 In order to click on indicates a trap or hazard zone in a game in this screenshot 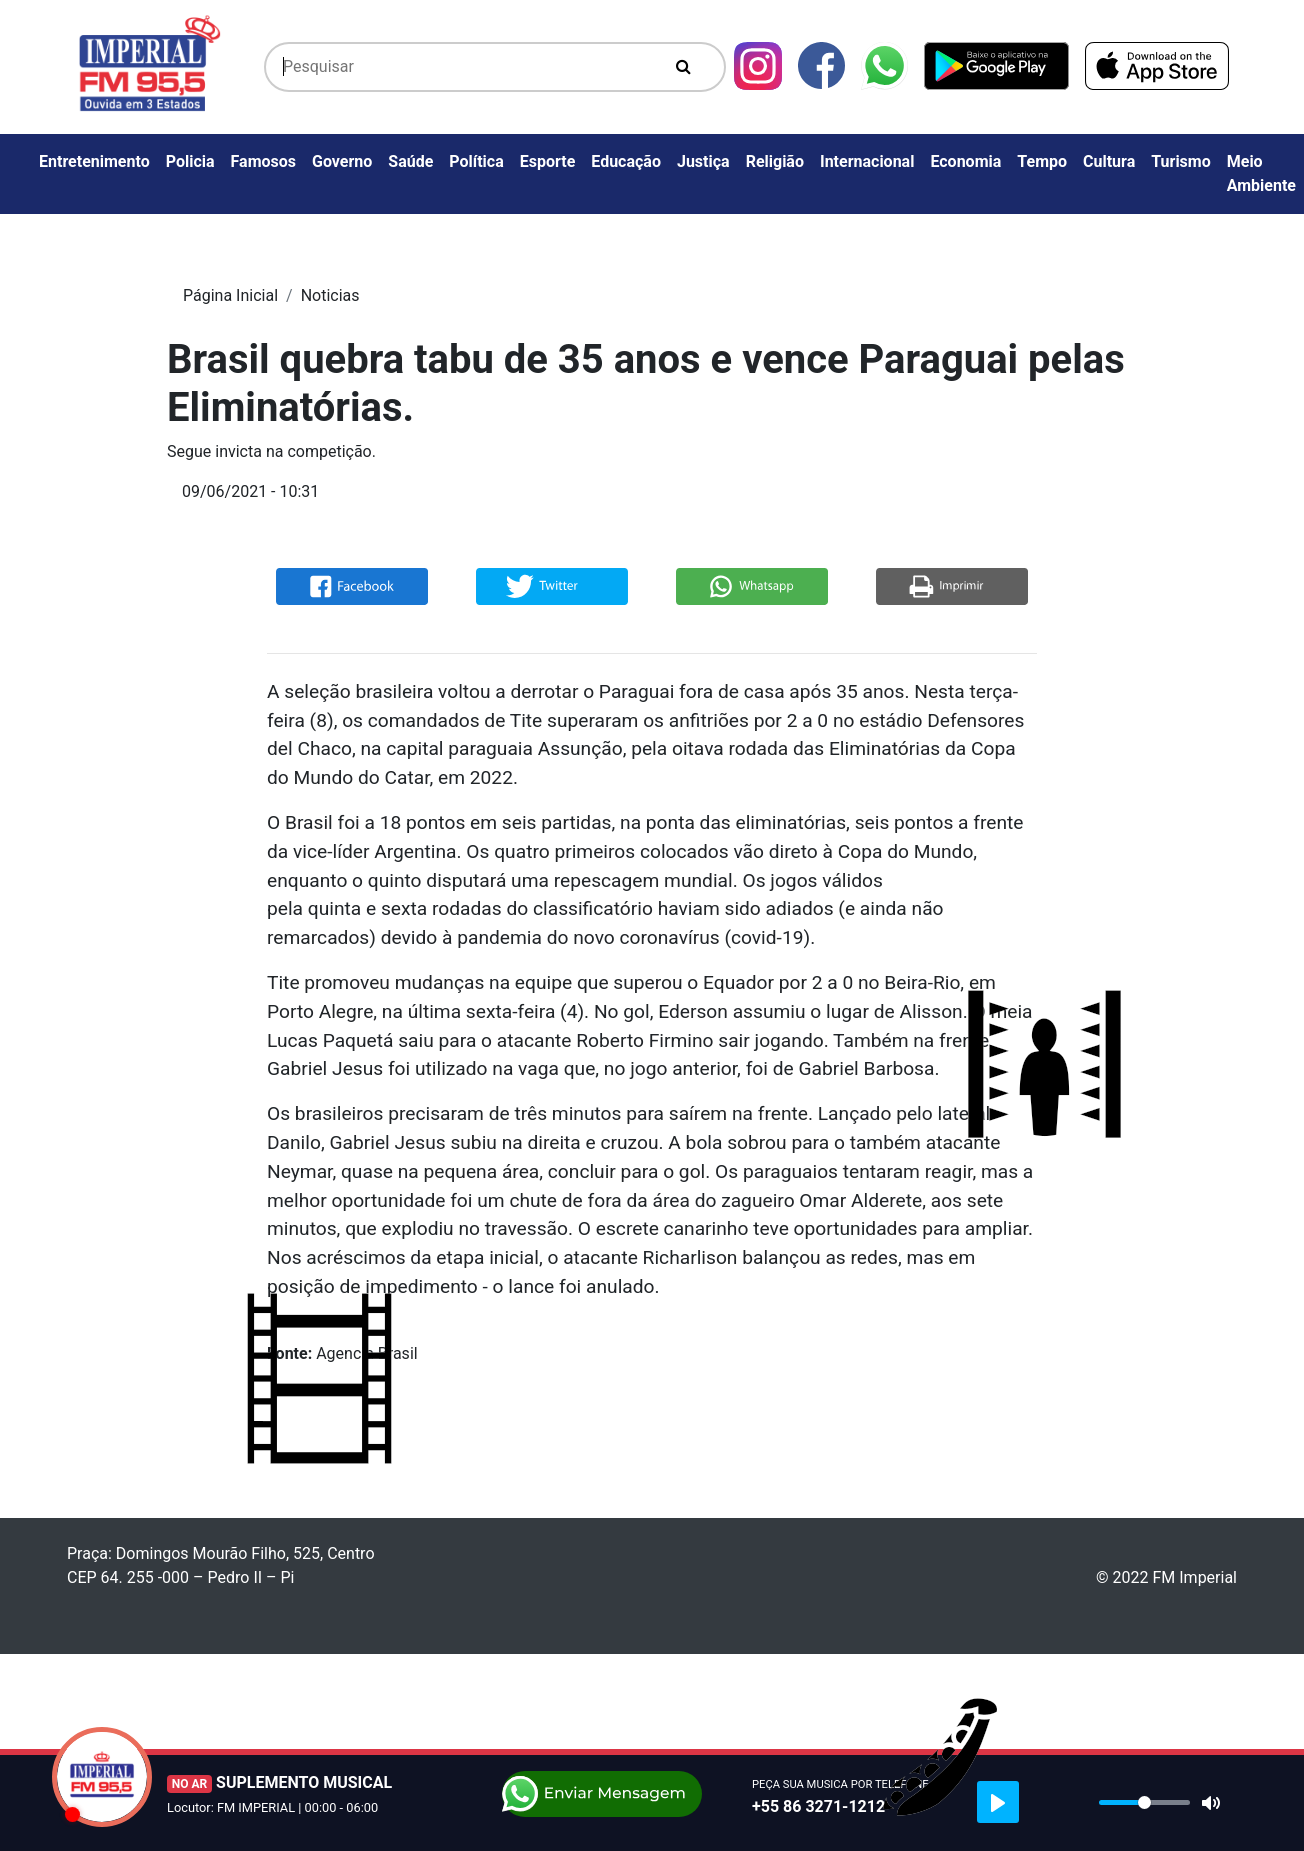, I will do `click(1044, 1061)`.